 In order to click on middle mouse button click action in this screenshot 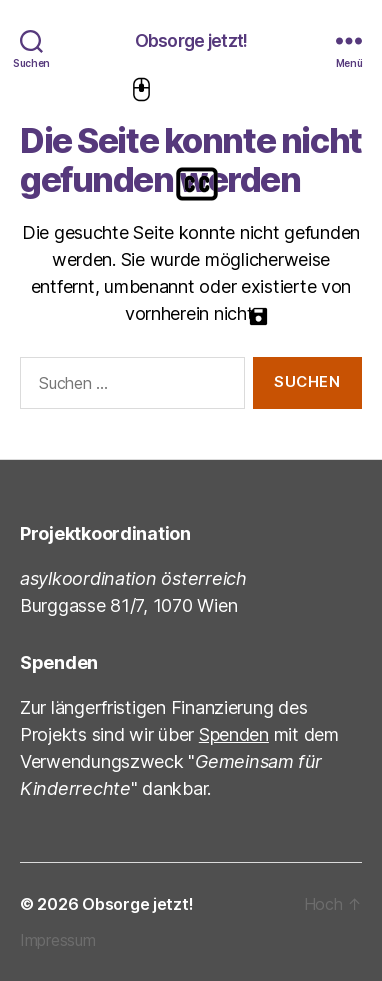, I will do `click(141, 89)`.